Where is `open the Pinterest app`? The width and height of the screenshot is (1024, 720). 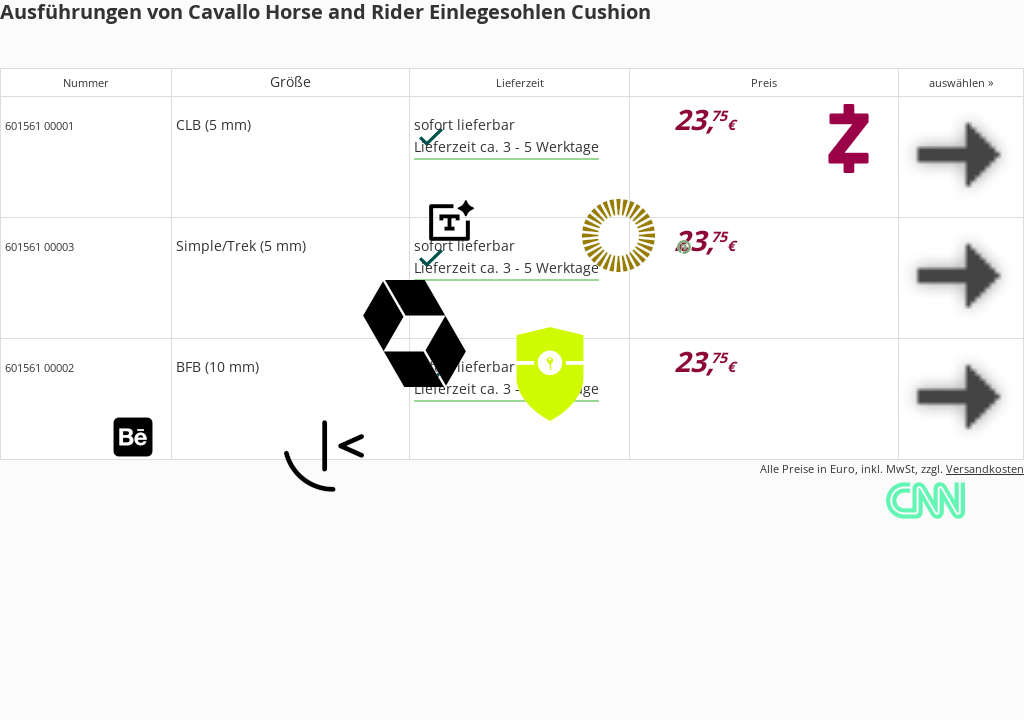
open the Pinterest app is located at coordinates (684, 247).